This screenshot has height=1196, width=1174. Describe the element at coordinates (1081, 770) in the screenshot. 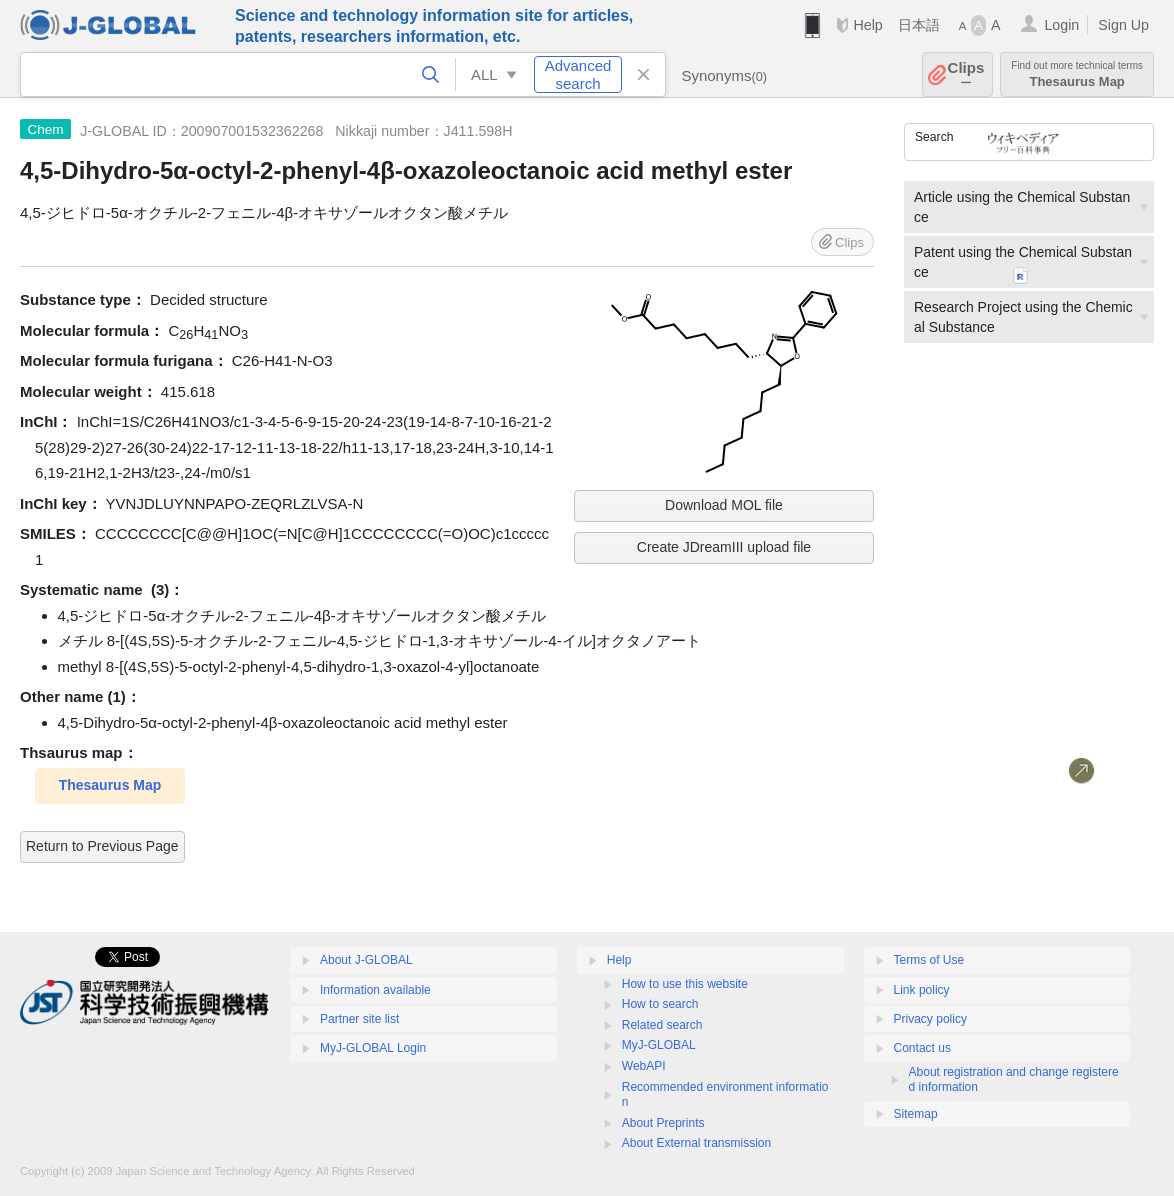

I see `indicates a symbolic link or shortcut to another file` at that location.